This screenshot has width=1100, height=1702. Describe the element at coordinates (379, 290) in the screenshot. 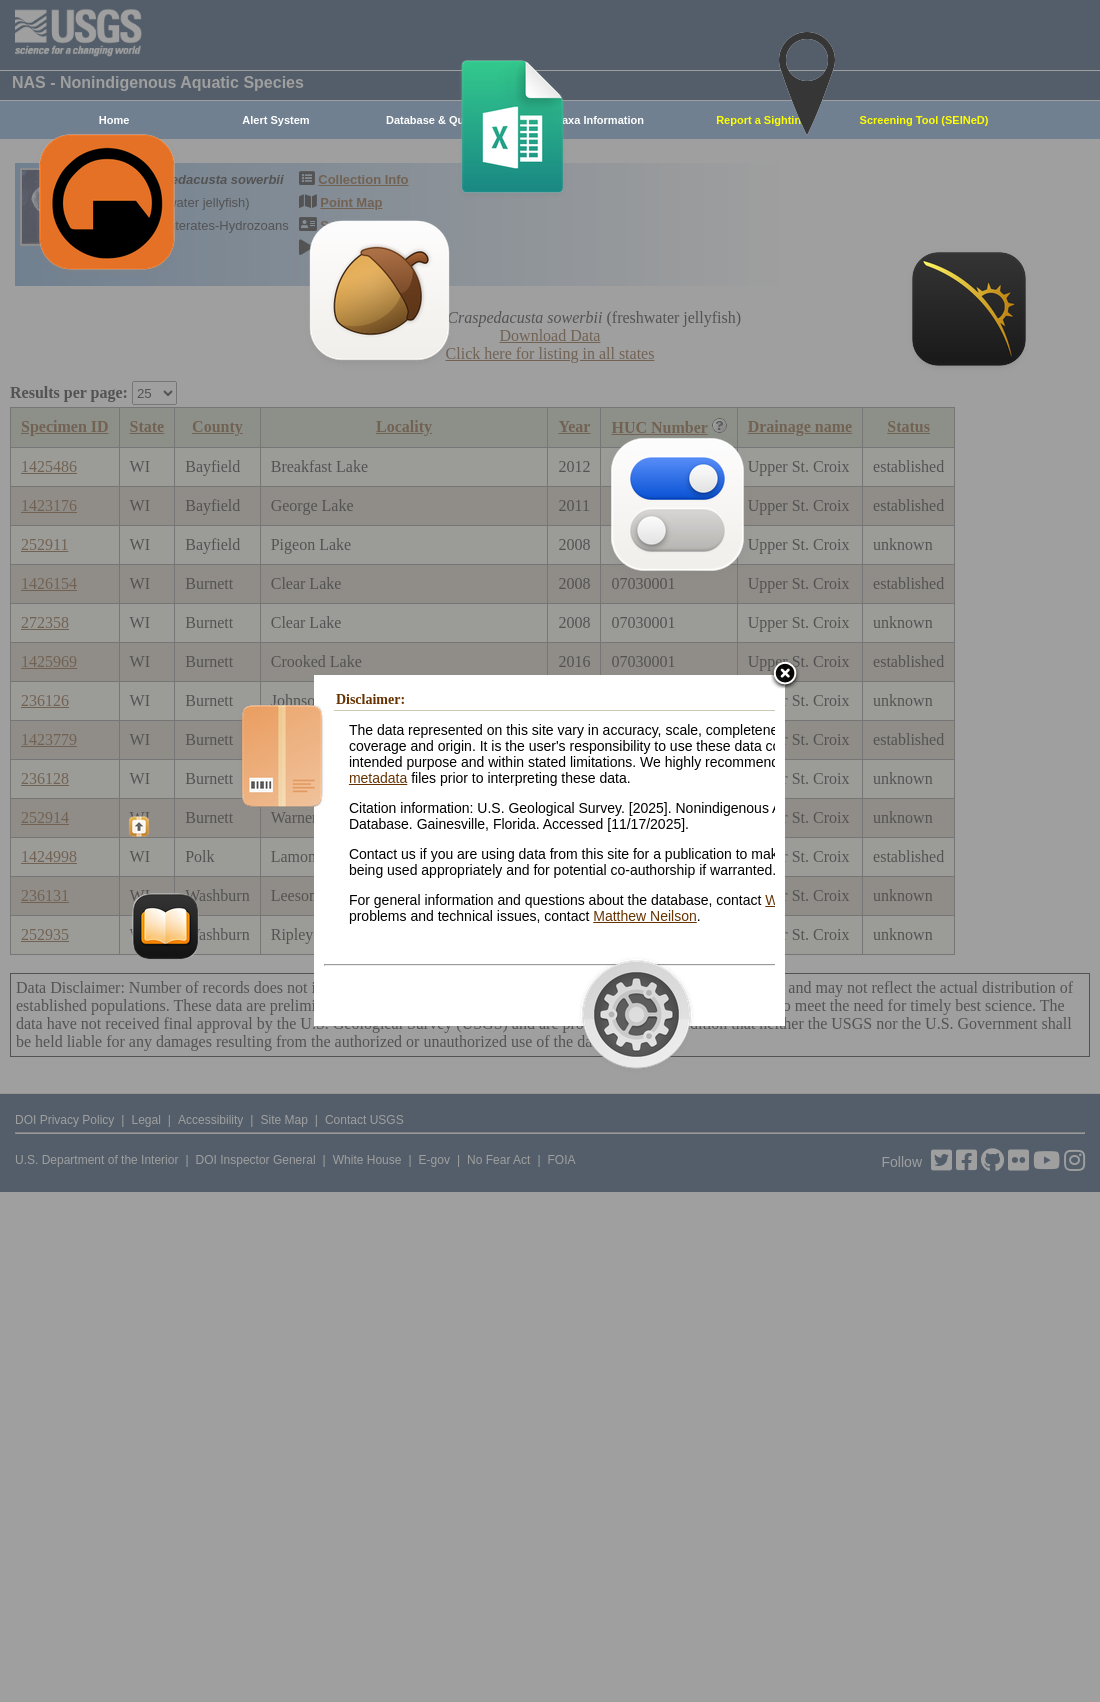

I see `open nutstore cloud storage app` at that location.